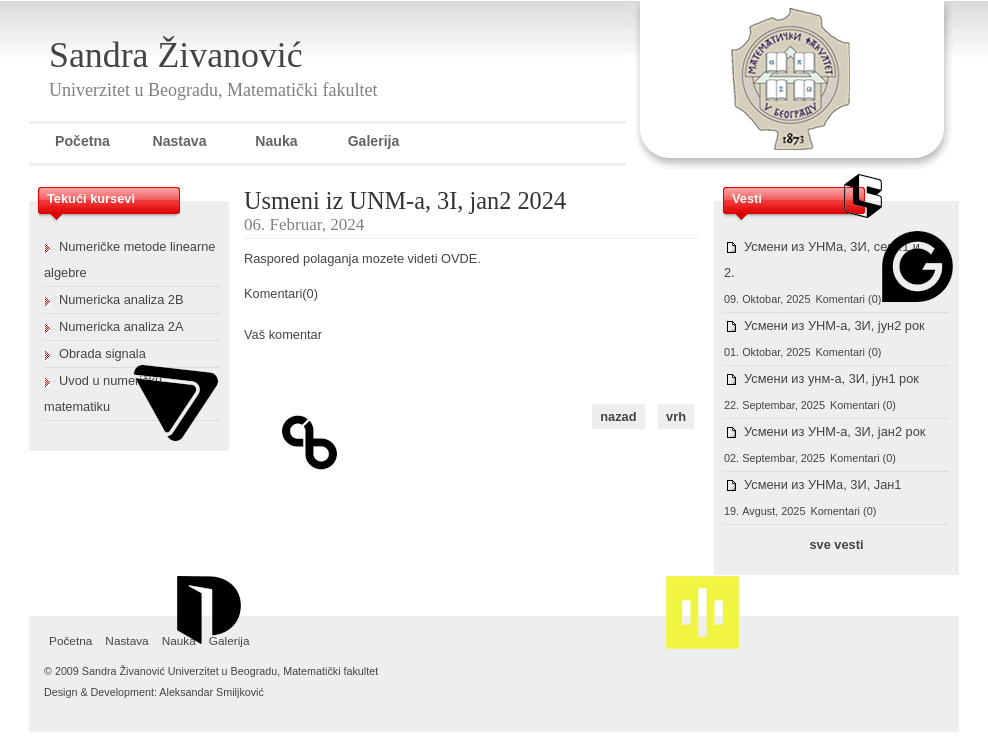  What do you see at coordinates (917, 266) in the screenshot?
I see `open Grammarly writing assistant` at bounding box center [917, 266].